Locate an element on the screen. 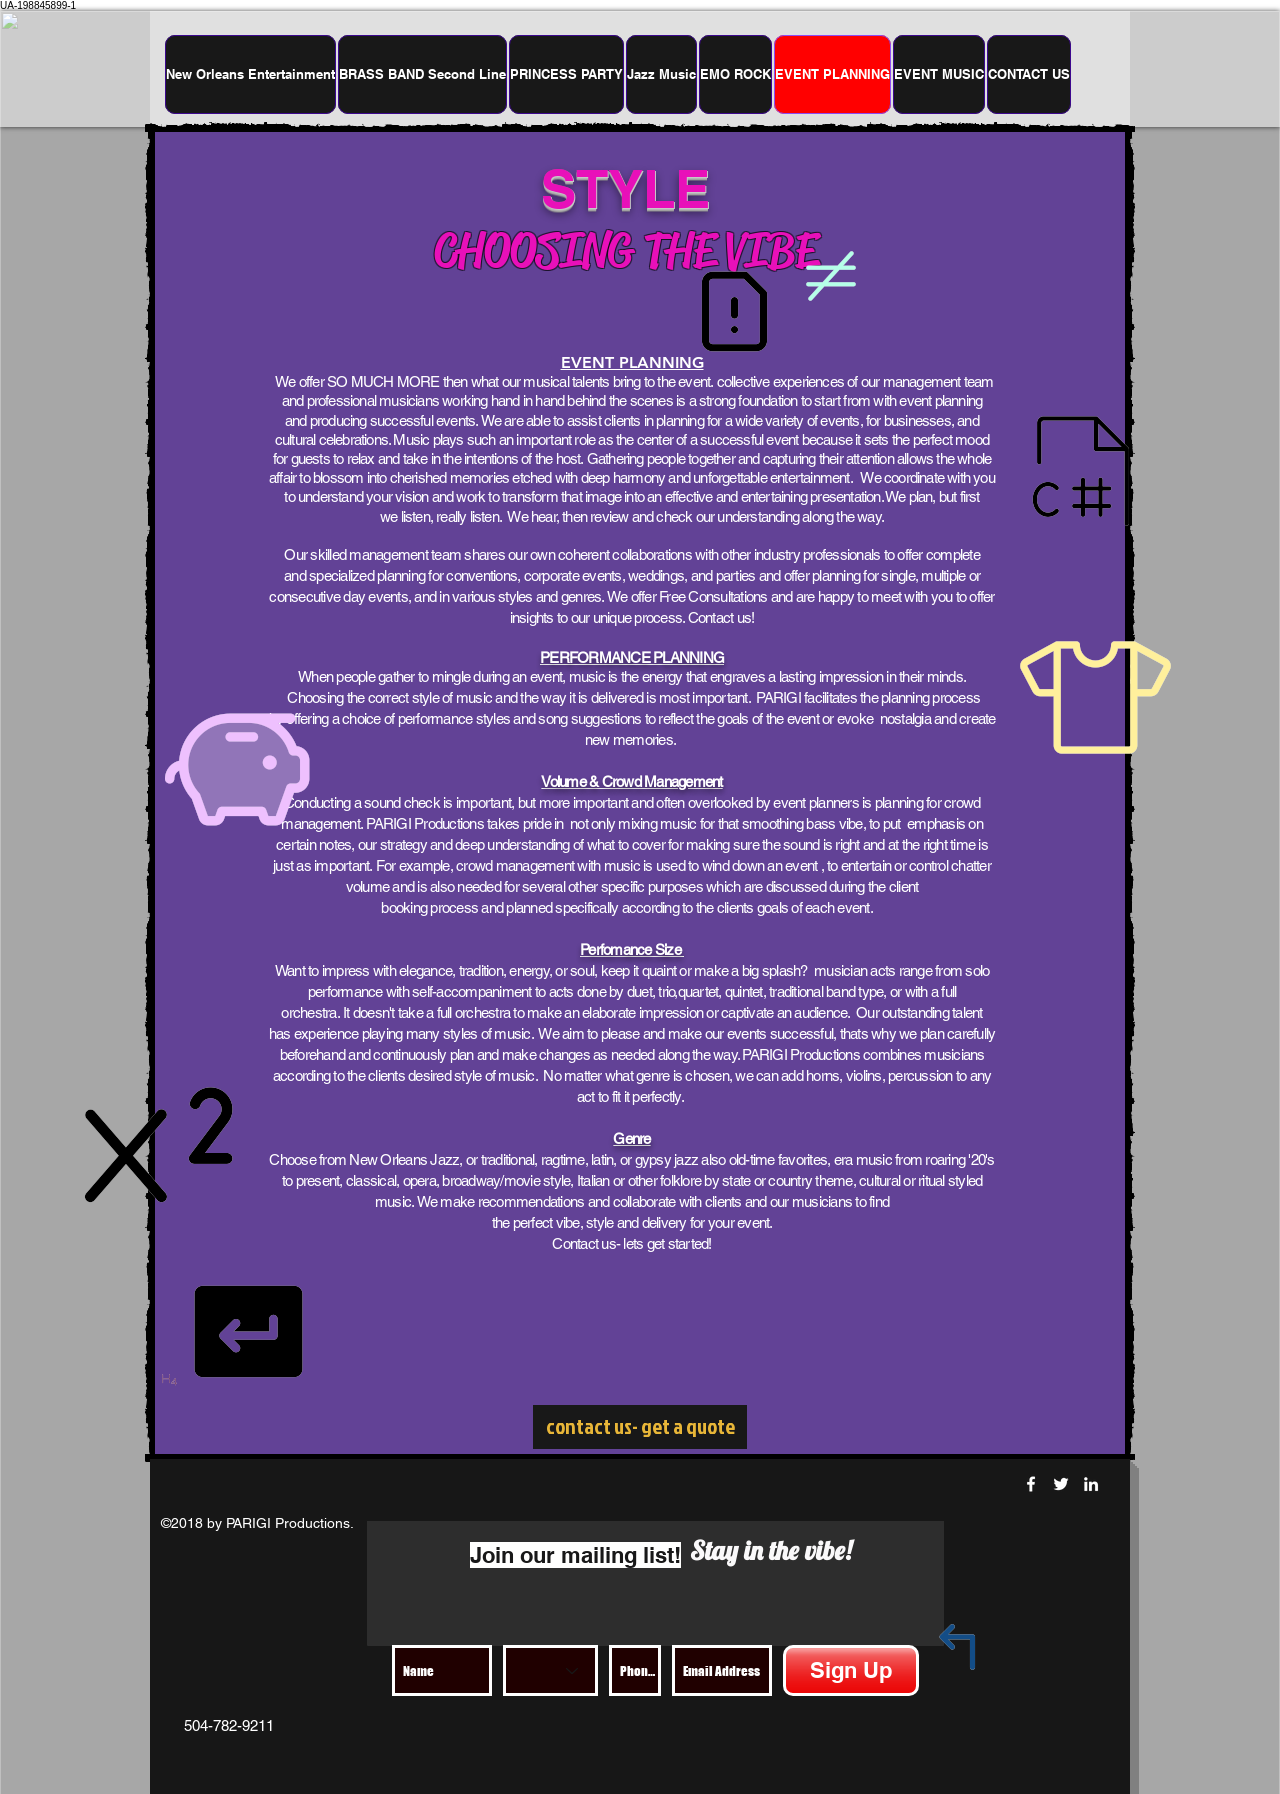 This screenshot has width=1280, height=1794. press enter or return key is located at coordinates (248, 1331).